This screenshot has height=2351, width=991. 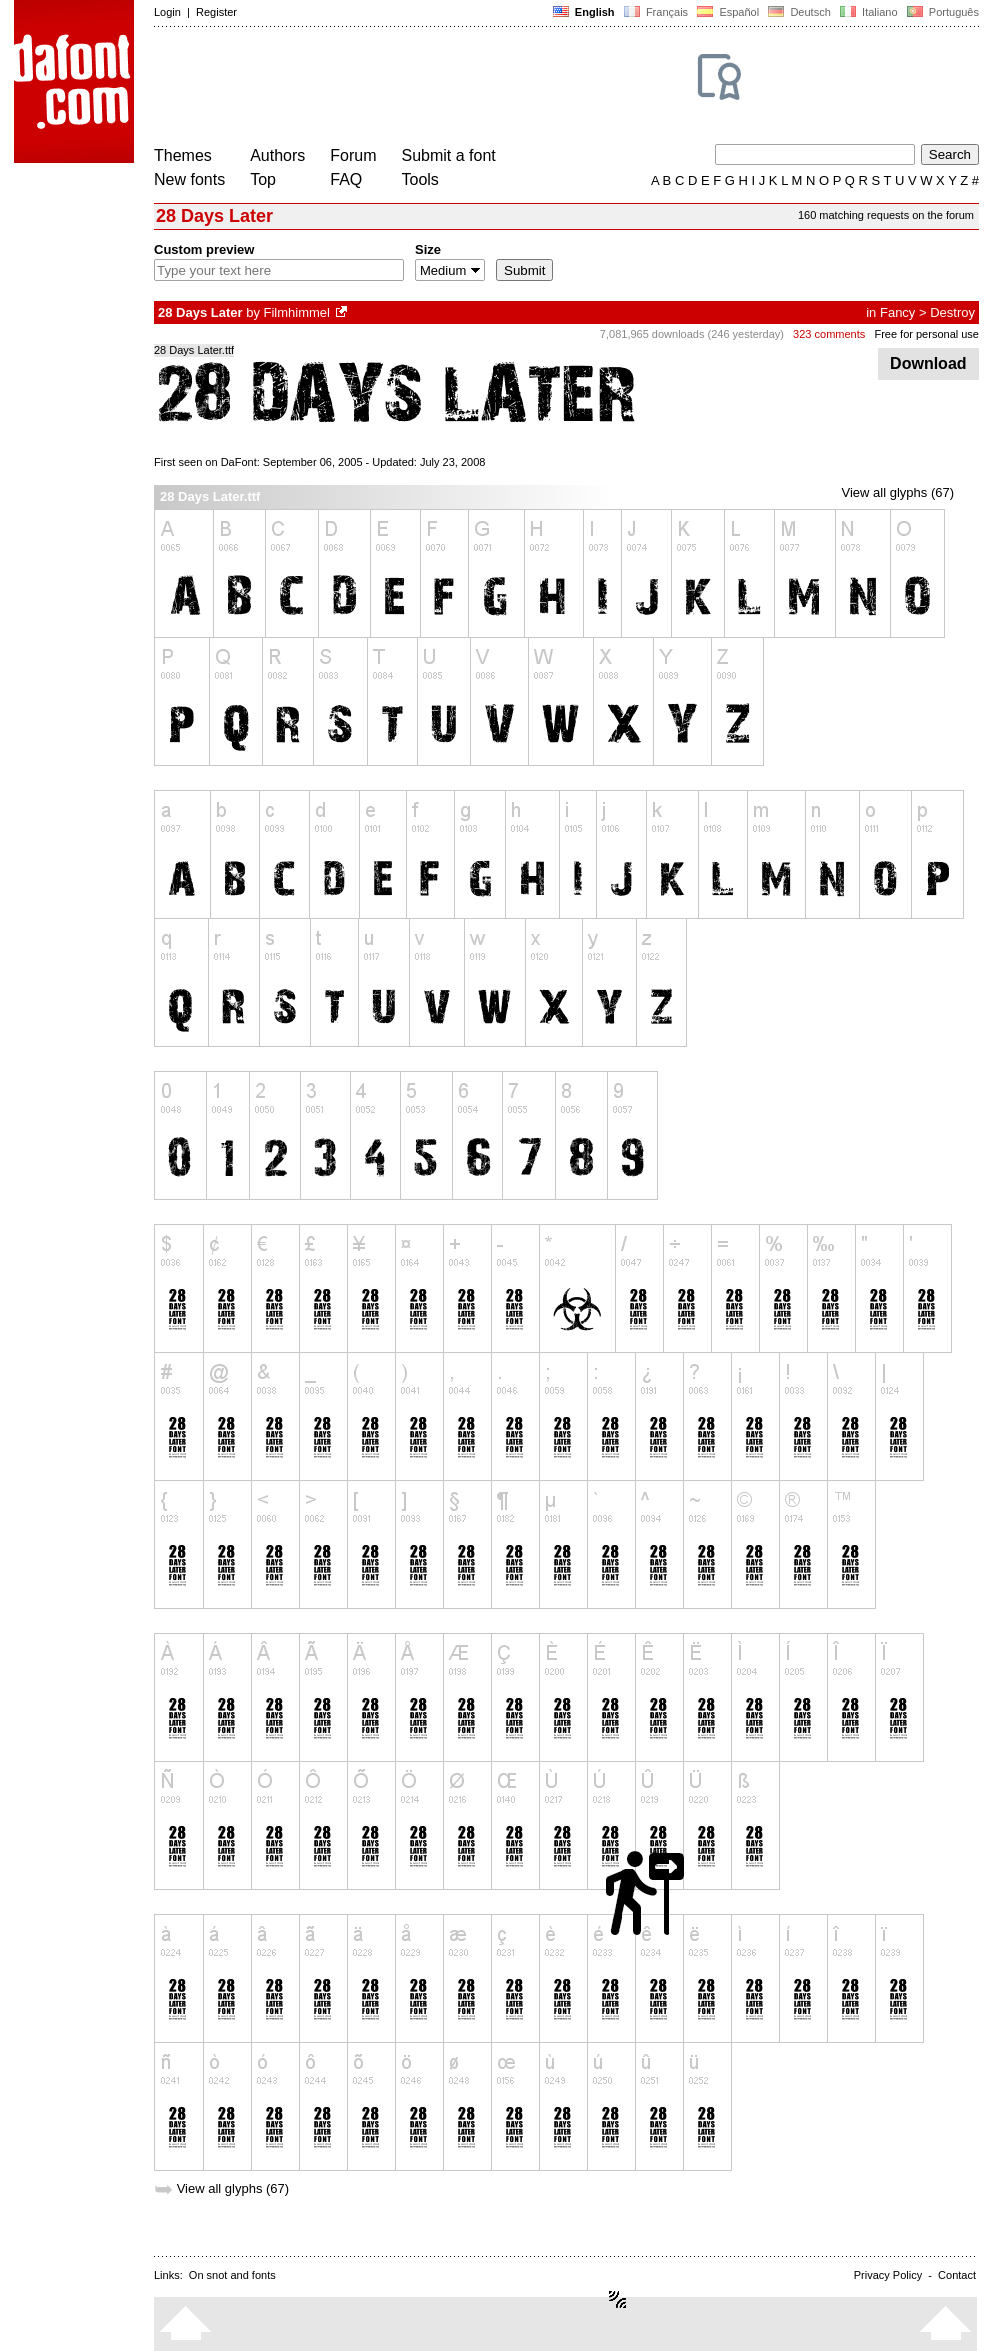 What do you see at coordinates (617, 2299) in the screenshot?
I see `enable light leak or lens flare effect` at bounding box center [617, 2299].